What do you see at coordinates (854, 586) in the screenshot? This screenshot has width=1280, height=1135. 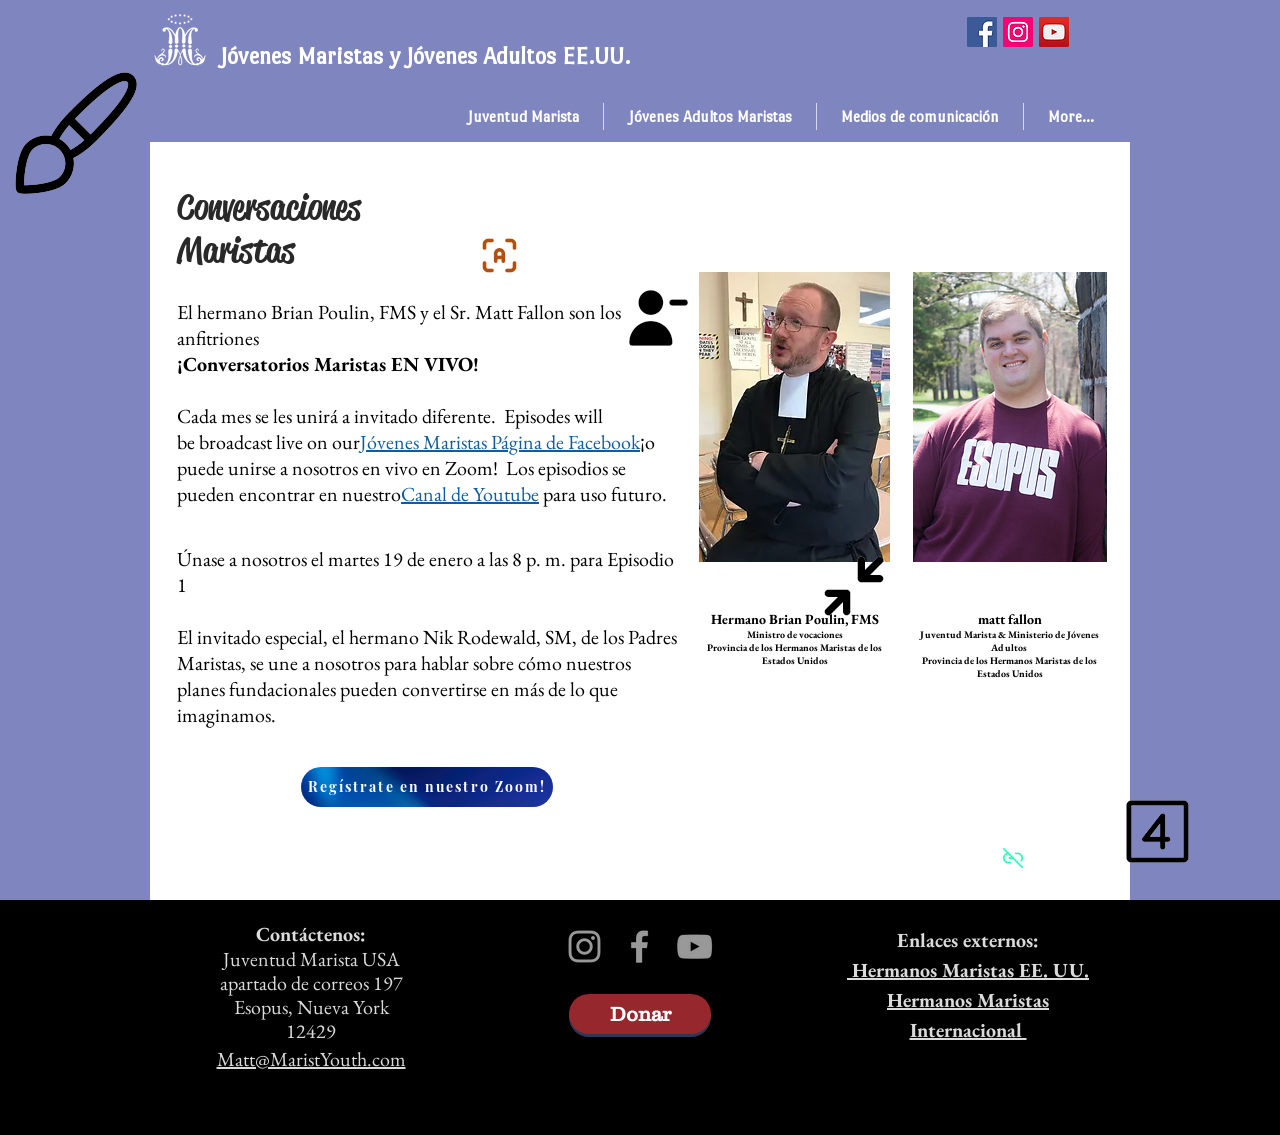 I see `collapse or minimize content` at bounding box center [854, 586].